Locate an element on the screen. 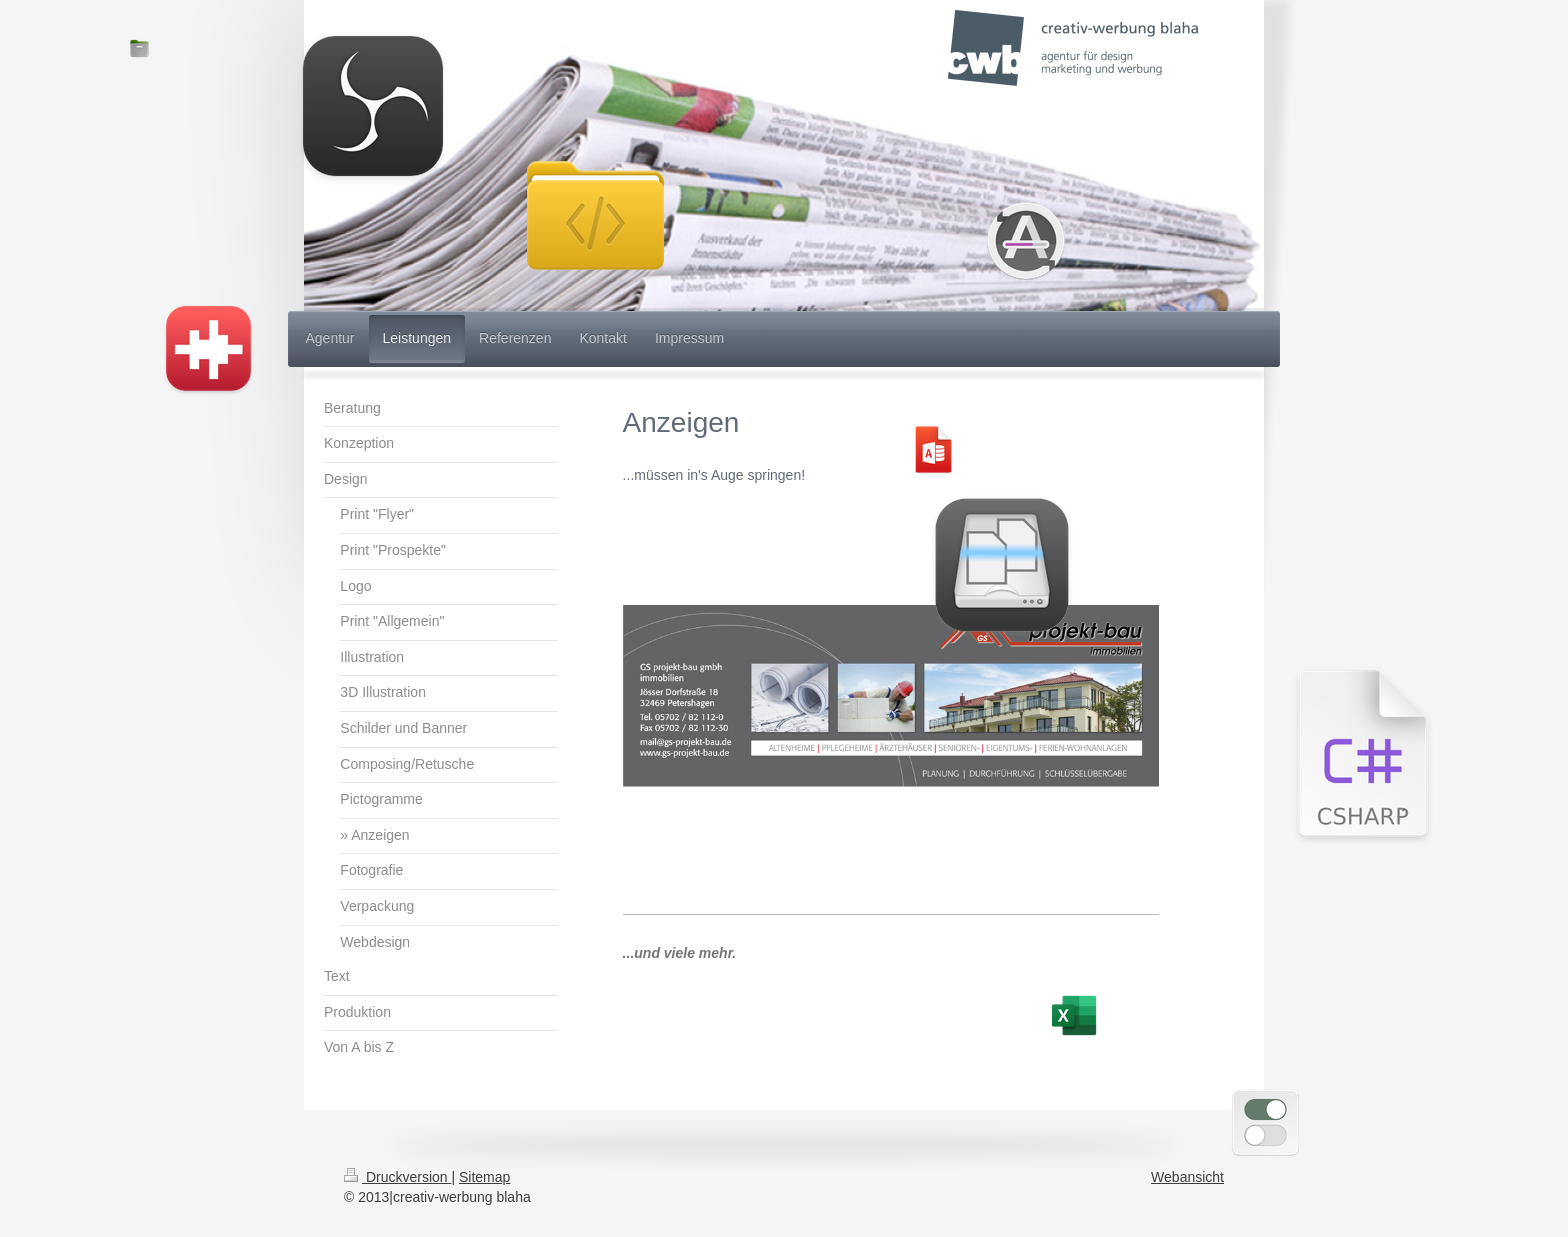  a microsoft access database file is located at coordinates (933, 449).